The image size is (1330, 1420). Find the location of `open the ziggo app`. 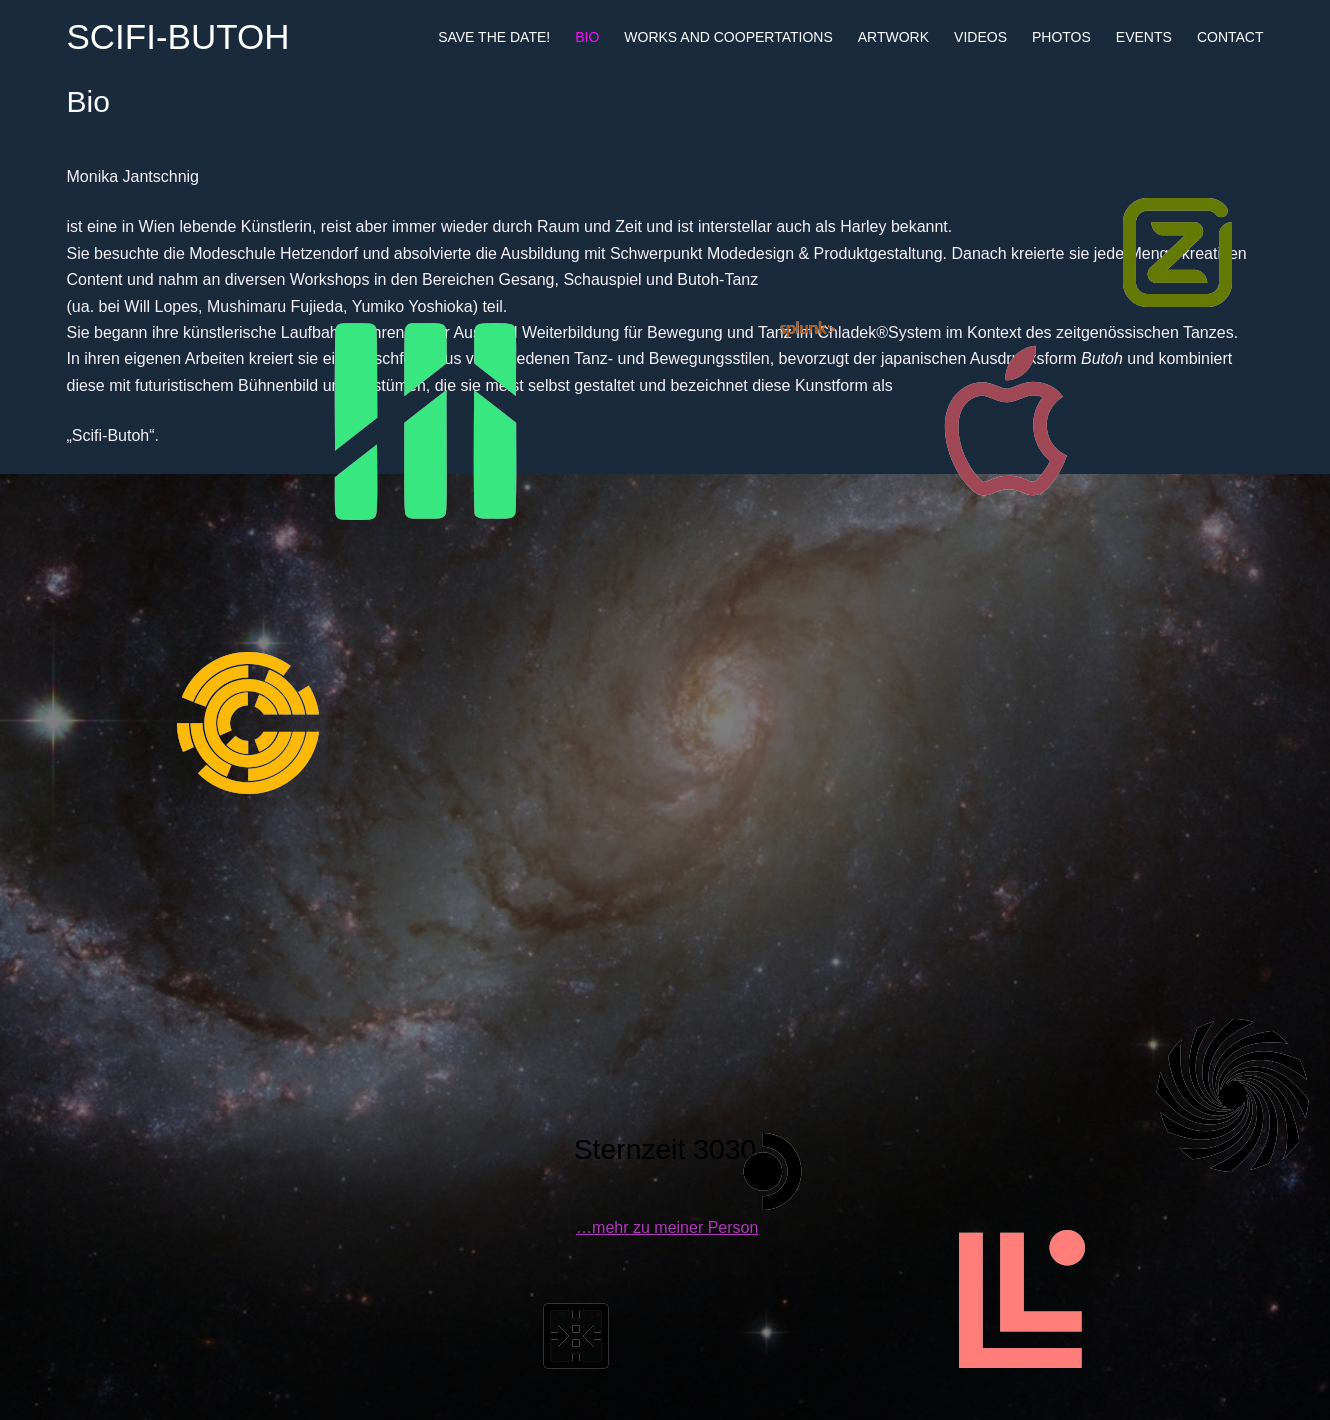

open the ziggo app is located at coordinates (1177, 252).